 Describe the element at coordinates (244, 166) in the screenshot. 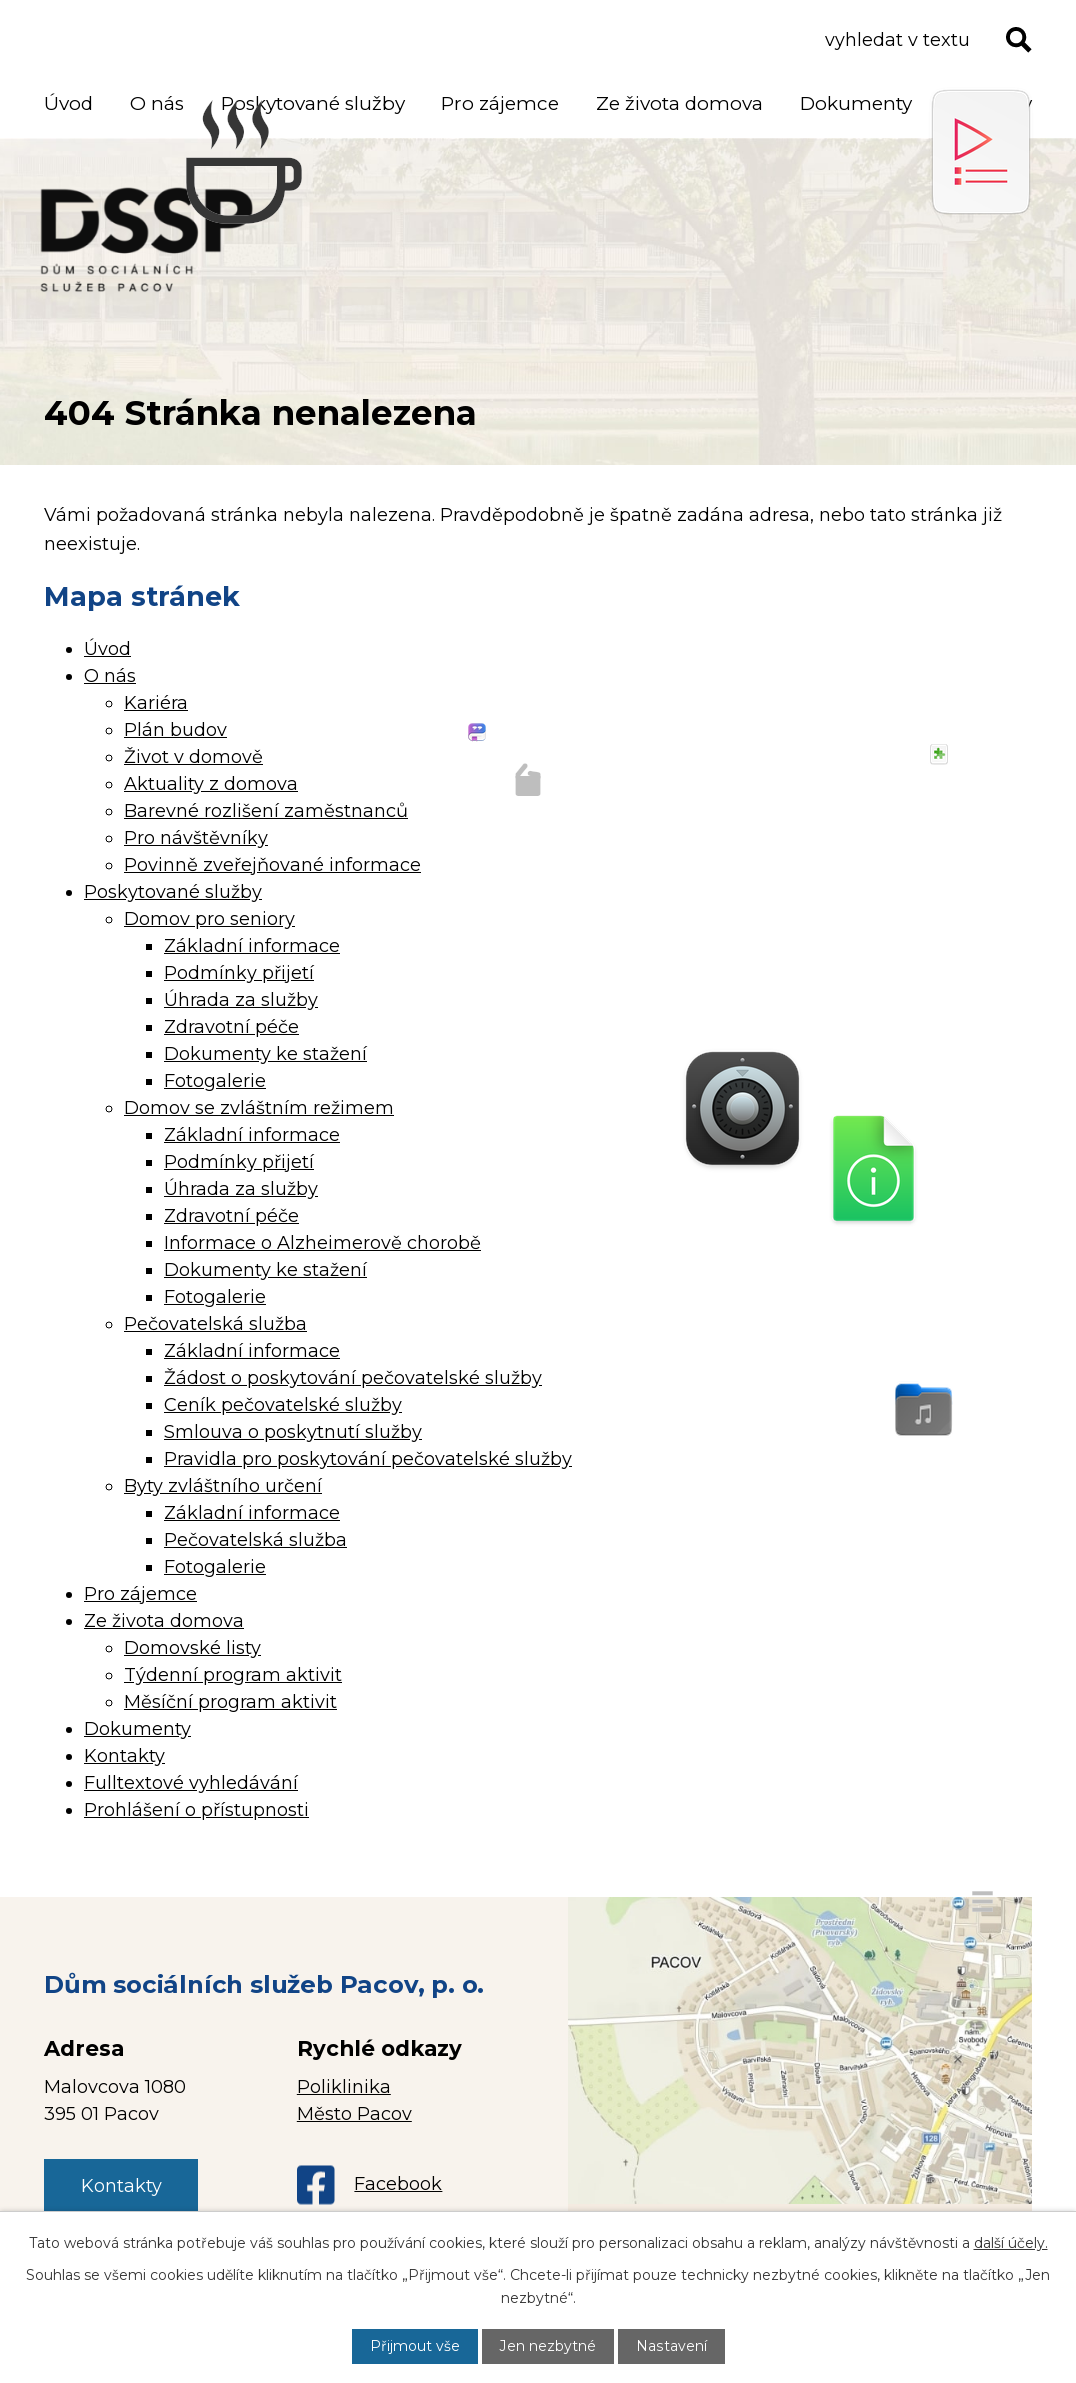

I see `caffeine mode is active, preventing sleep` at that location.